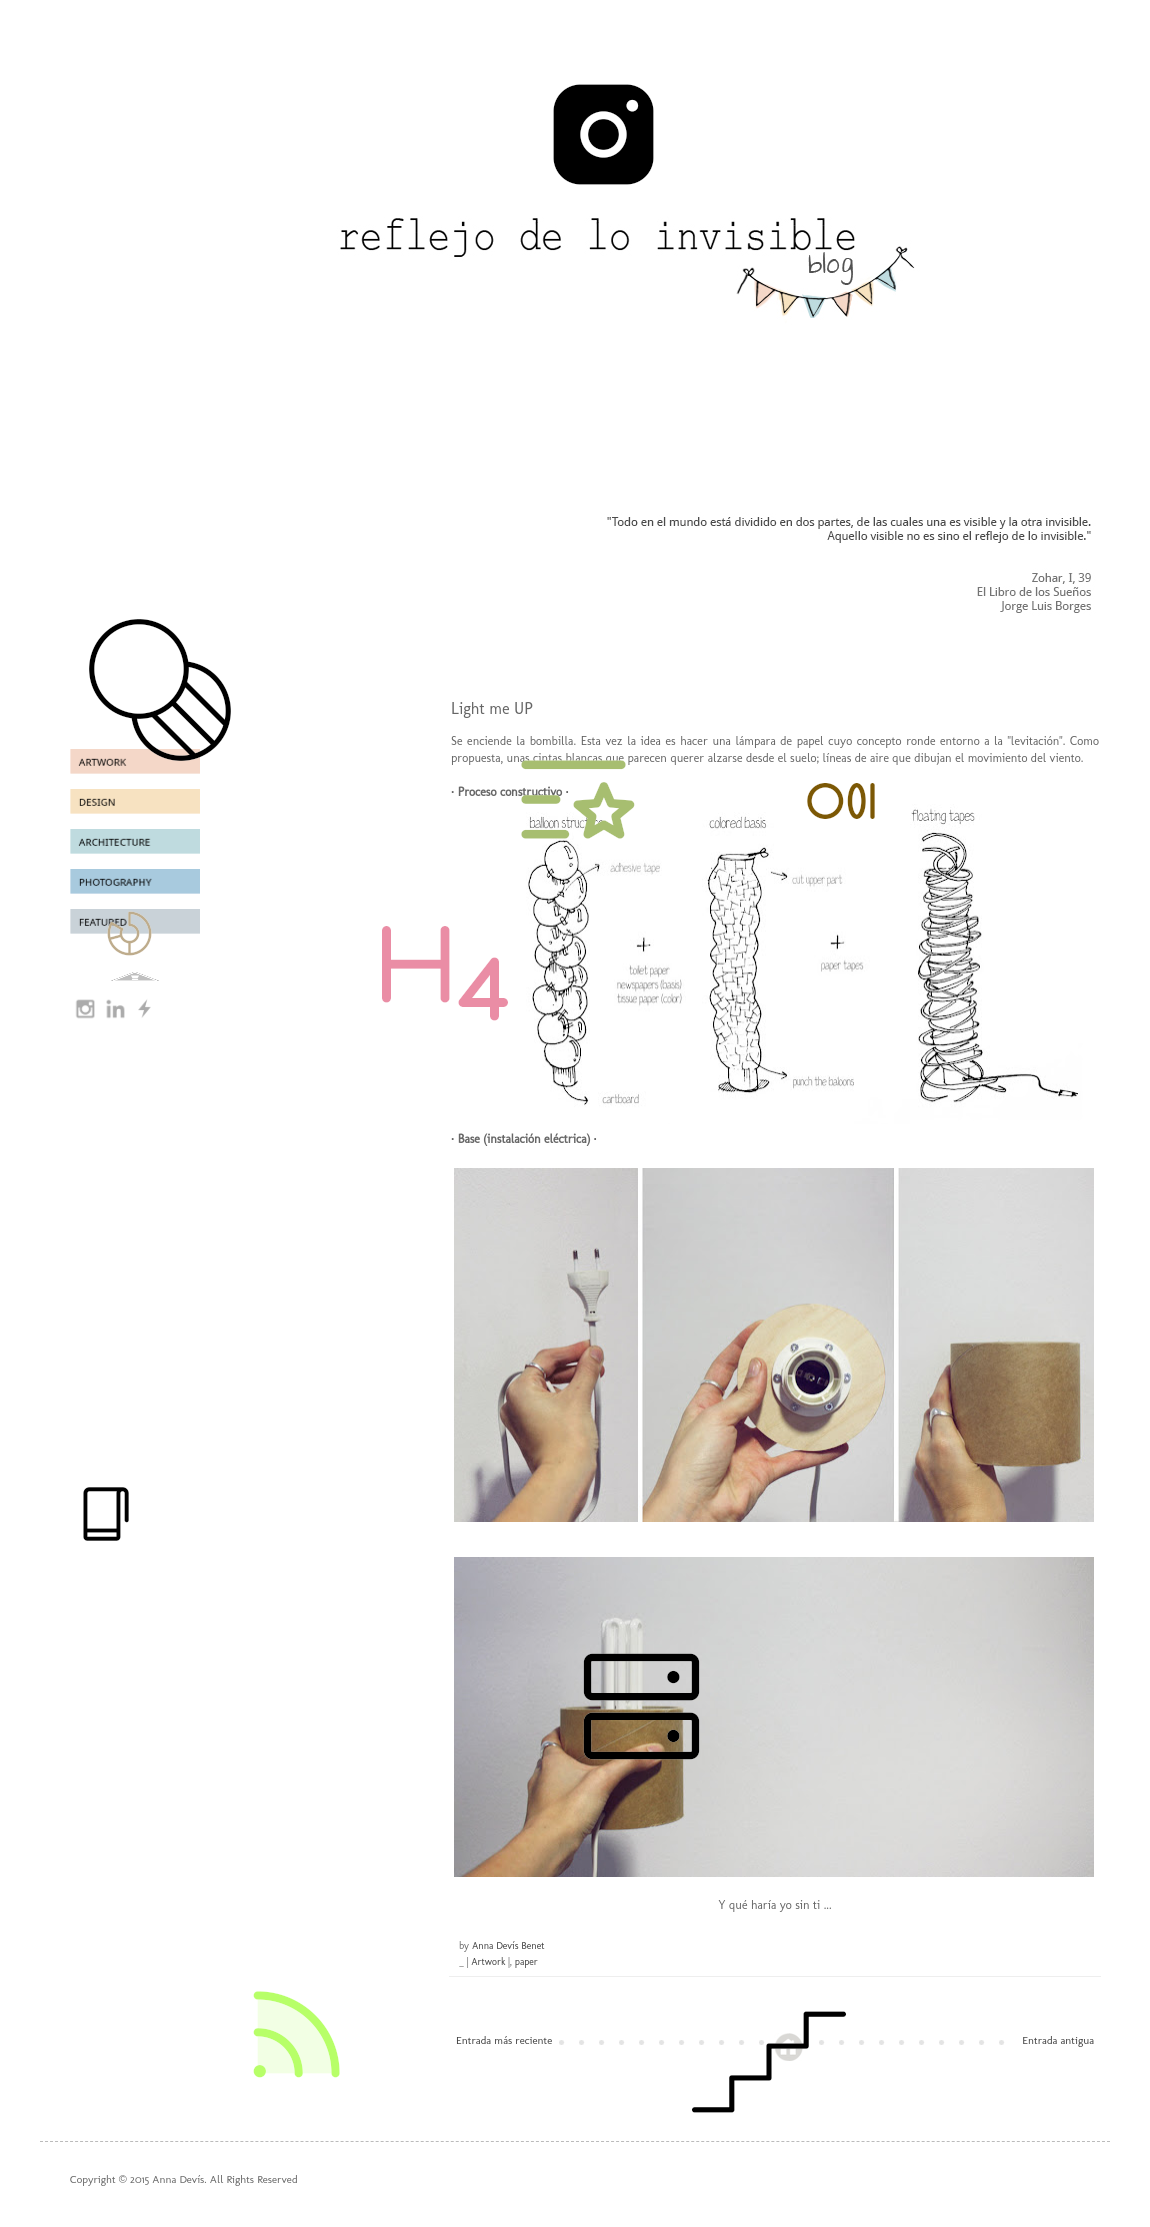 The width and height of the screenshot is (1150, 2227). Describe the element at coordinates (573, 799) in the screenshot. I see `view your favorites list` at that location.